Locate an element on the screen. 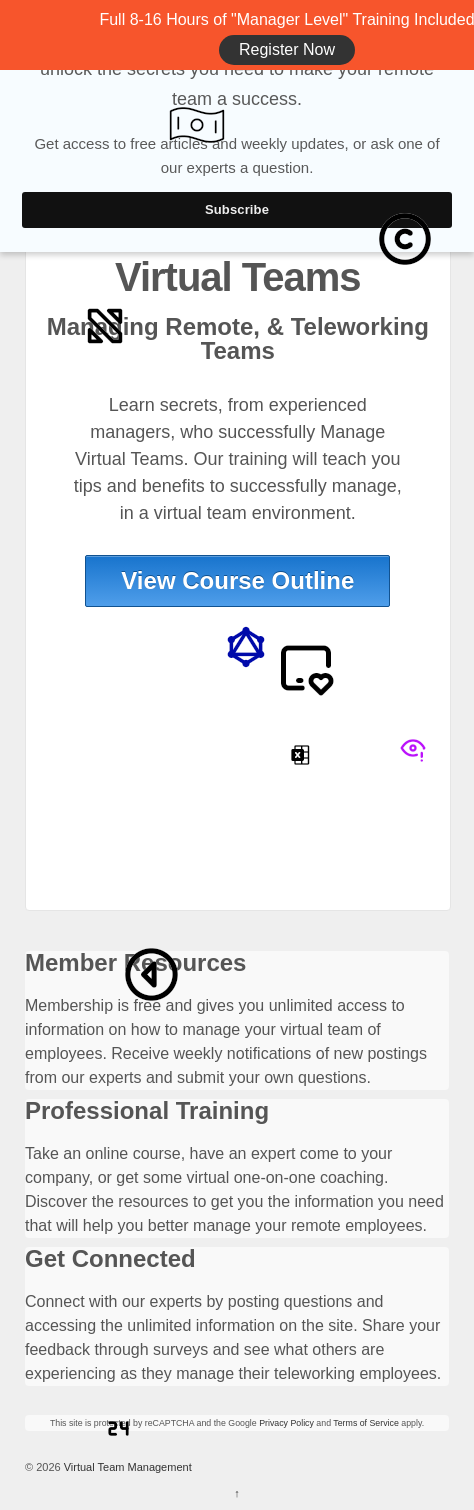 The height and width of the screenshot is (1510, 474). add tablet to favorites is located at coordinates (306, 668).